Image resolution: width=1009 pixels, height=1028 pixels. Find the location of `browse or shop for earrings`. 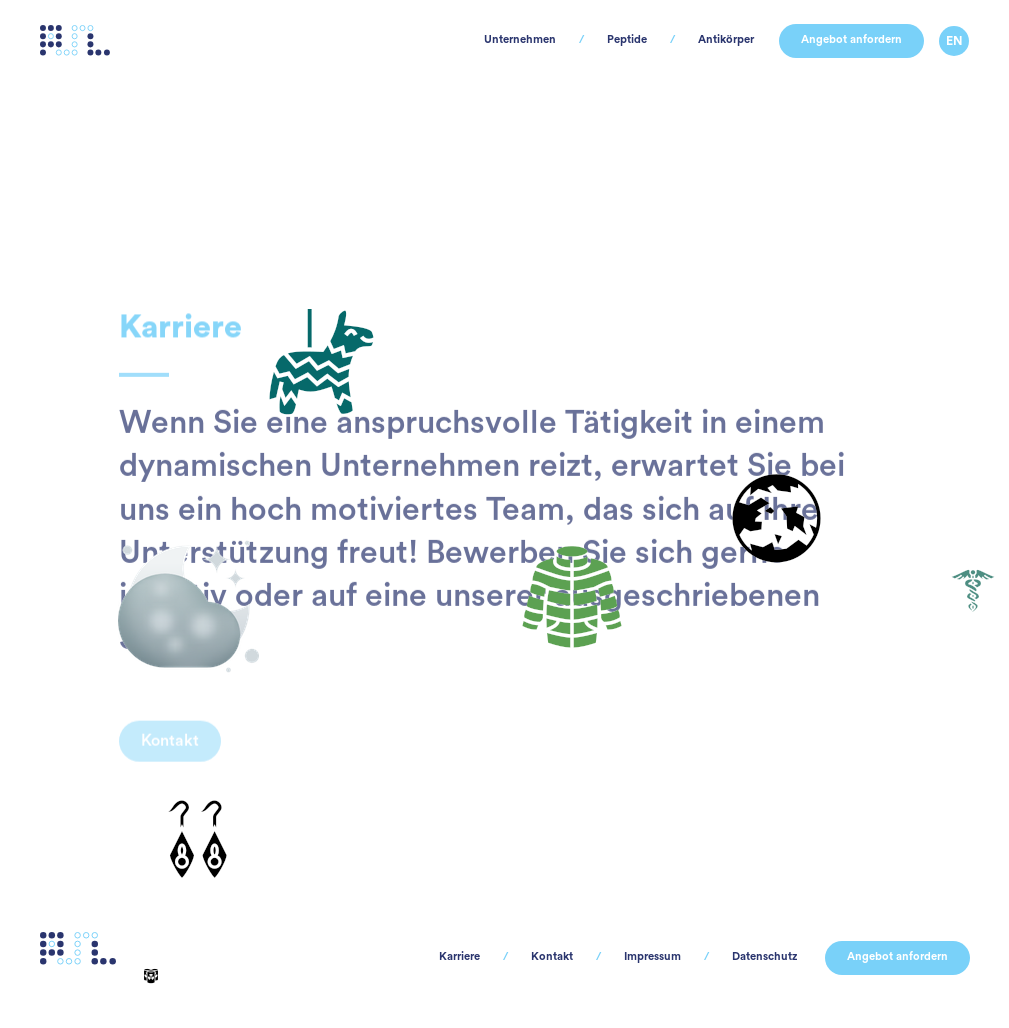

browse or shop for earrings is located at coordinates (197, 837).